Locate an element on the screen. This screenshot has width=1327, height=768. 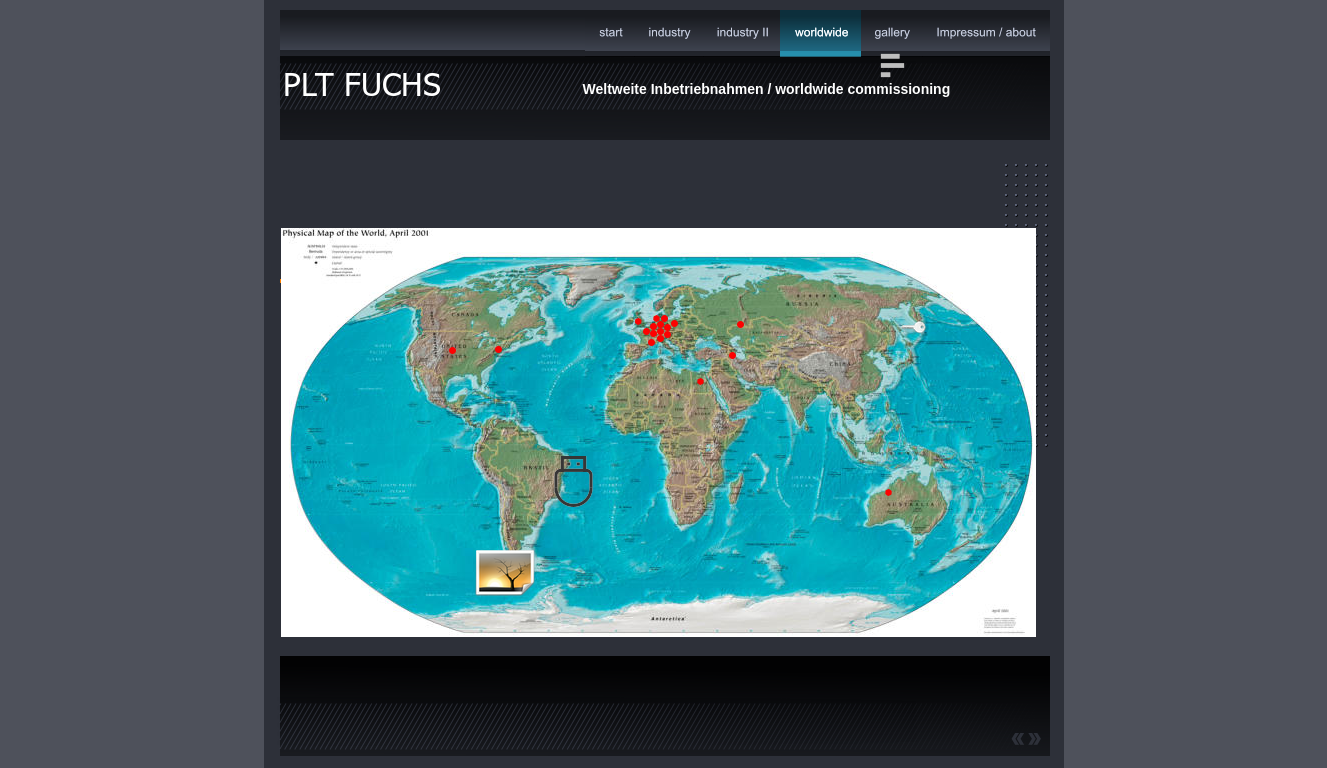
access connected USB drive is located at coordinates (573, 481).